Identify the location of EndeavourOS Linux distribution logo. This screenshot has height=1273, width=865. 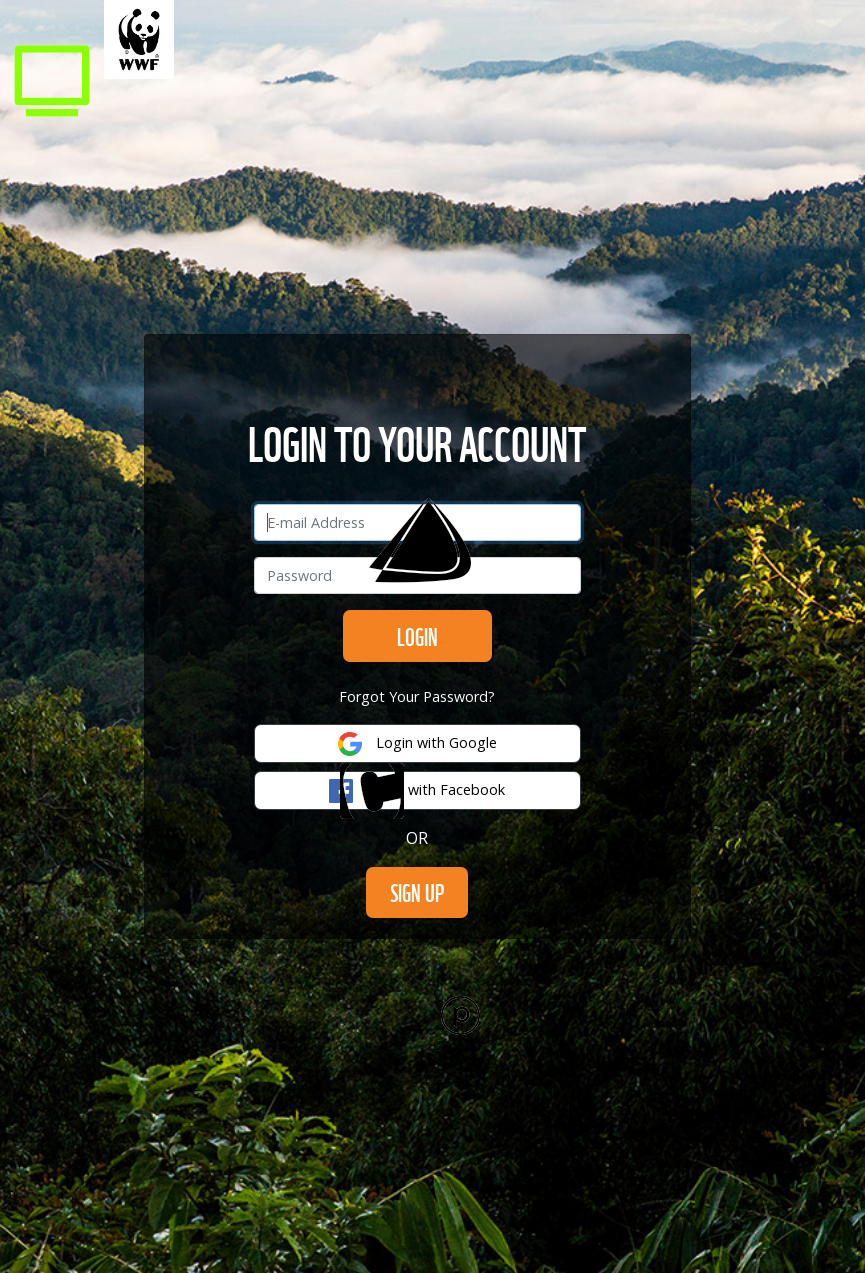
(420, 540).